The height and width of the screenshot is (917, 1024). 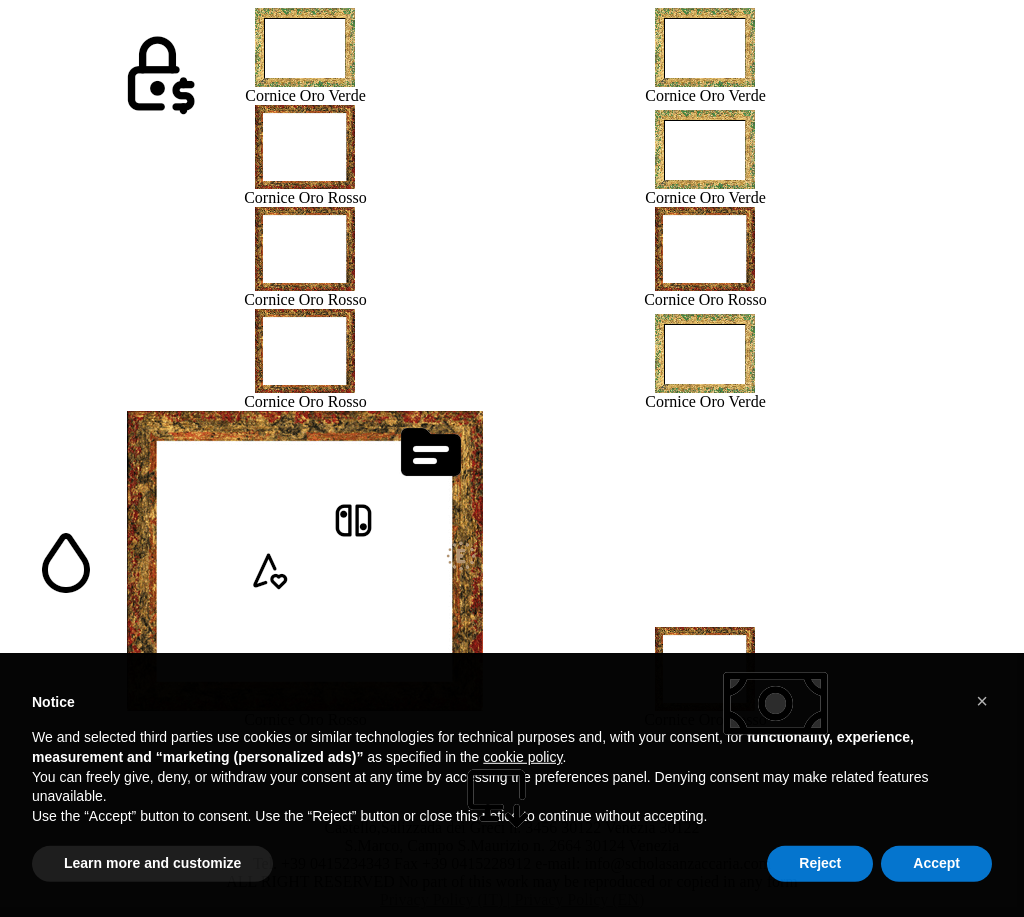 I want to click on open topic or file folder, so click(x=431, y=452).